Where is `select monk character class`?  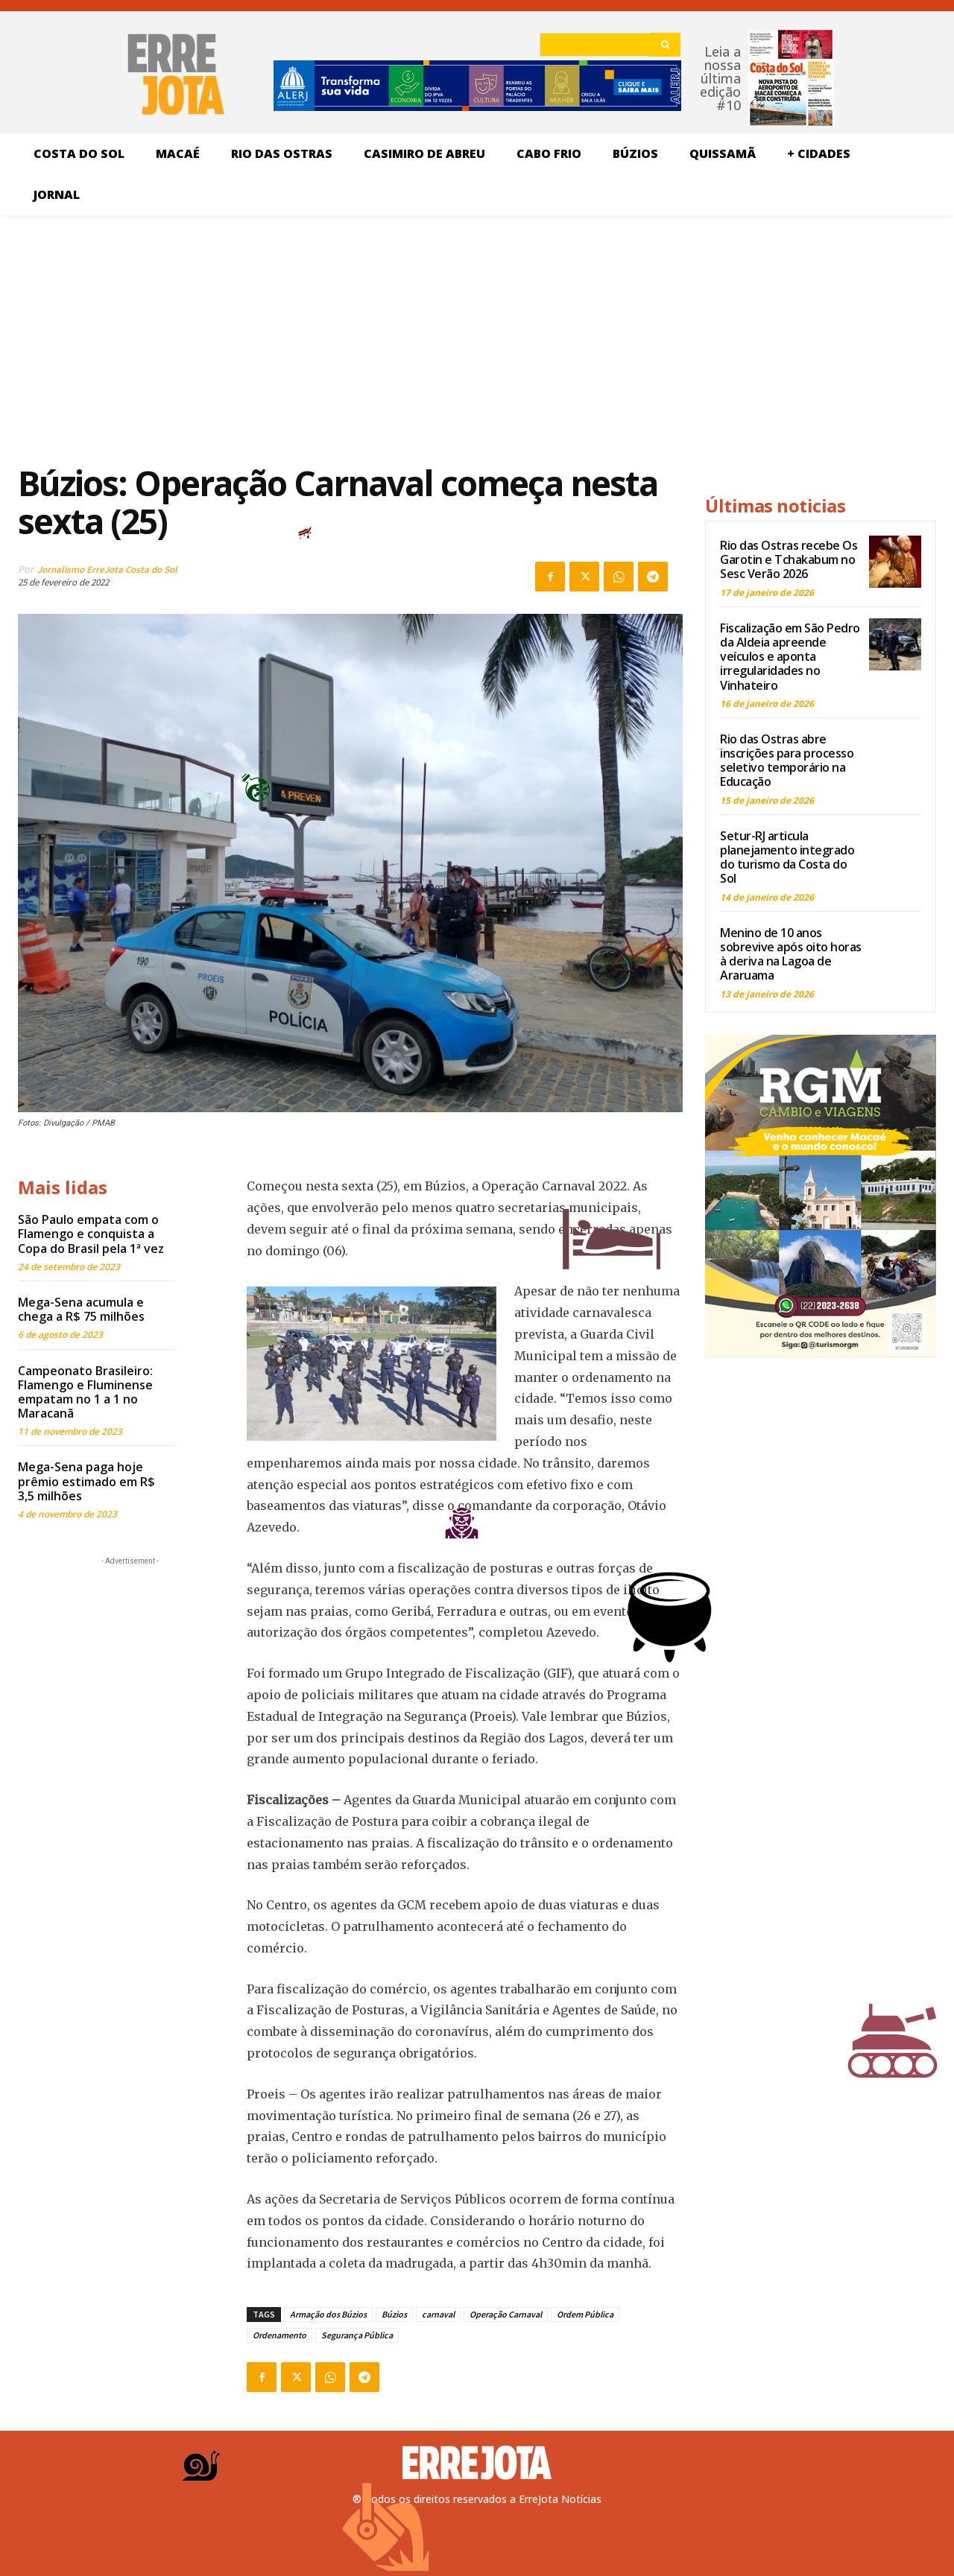
select monk character class is located at coordinates (461, 1522).